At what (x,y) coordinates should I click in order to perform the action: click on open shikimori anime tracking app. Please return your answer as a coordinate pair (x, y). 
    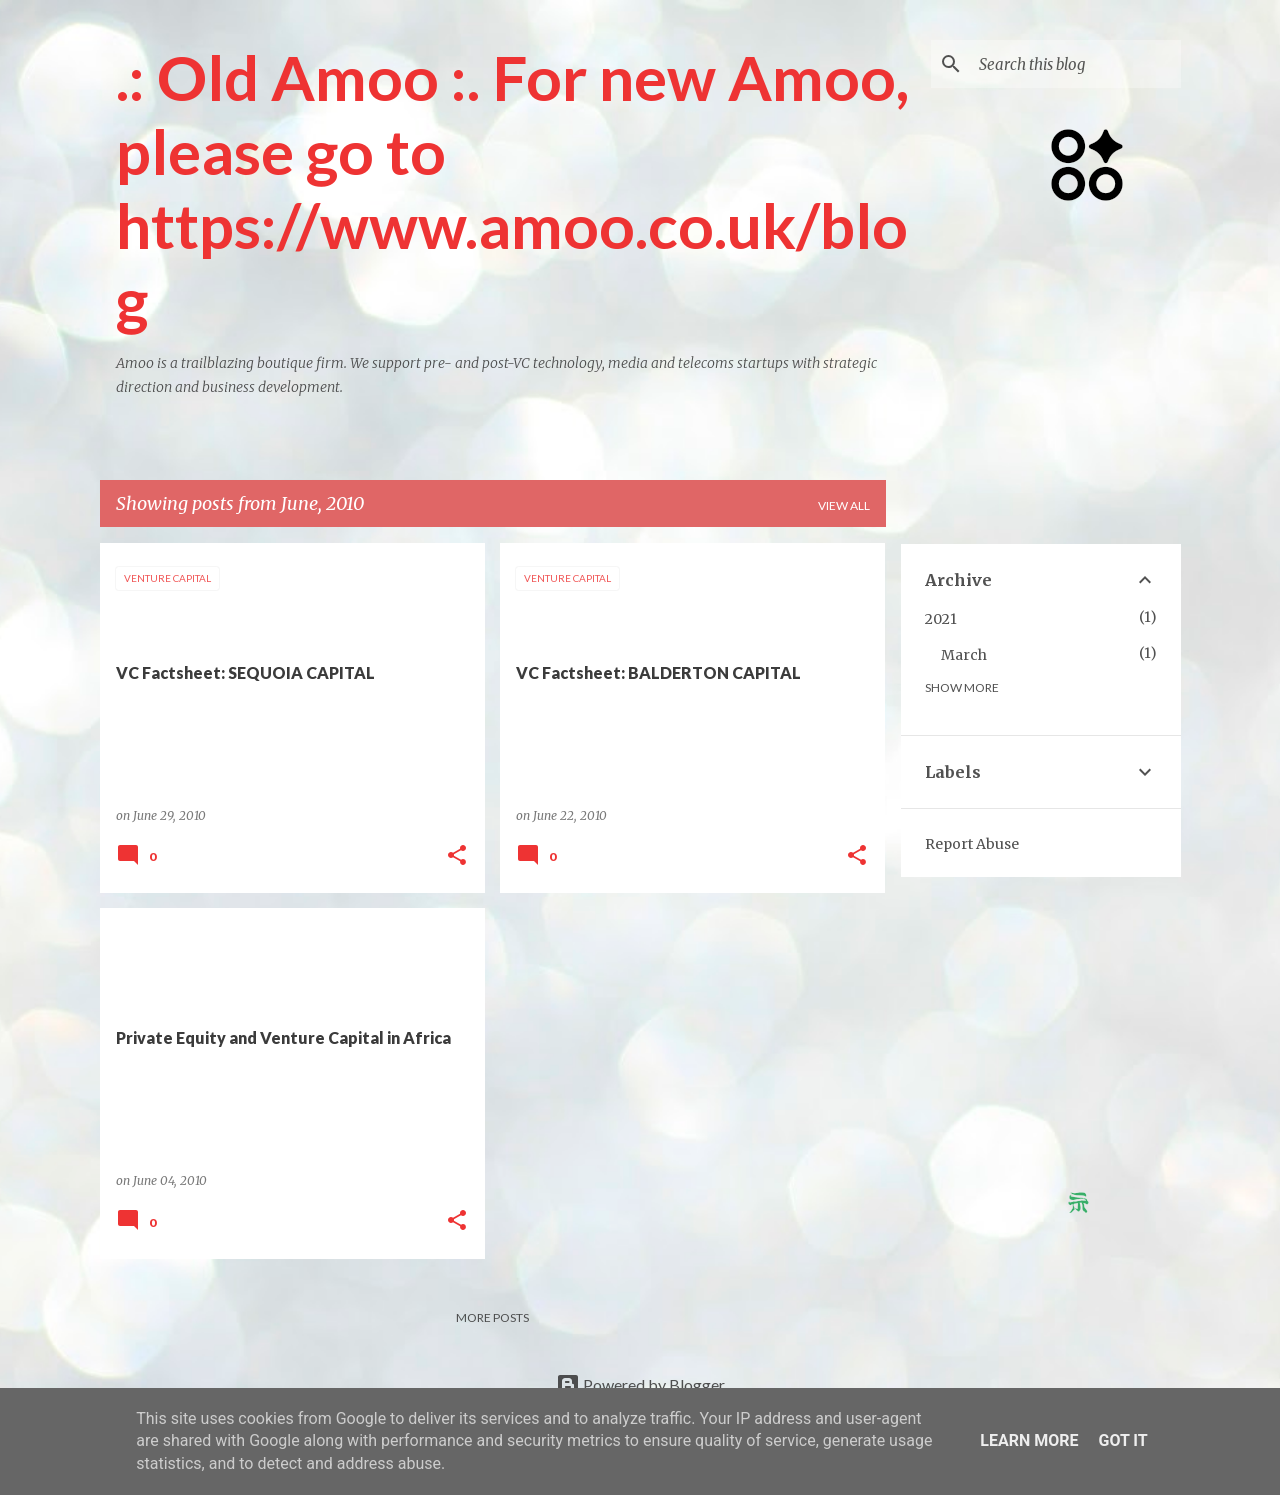
    Looking at the image, I should click on (1078, 1202).